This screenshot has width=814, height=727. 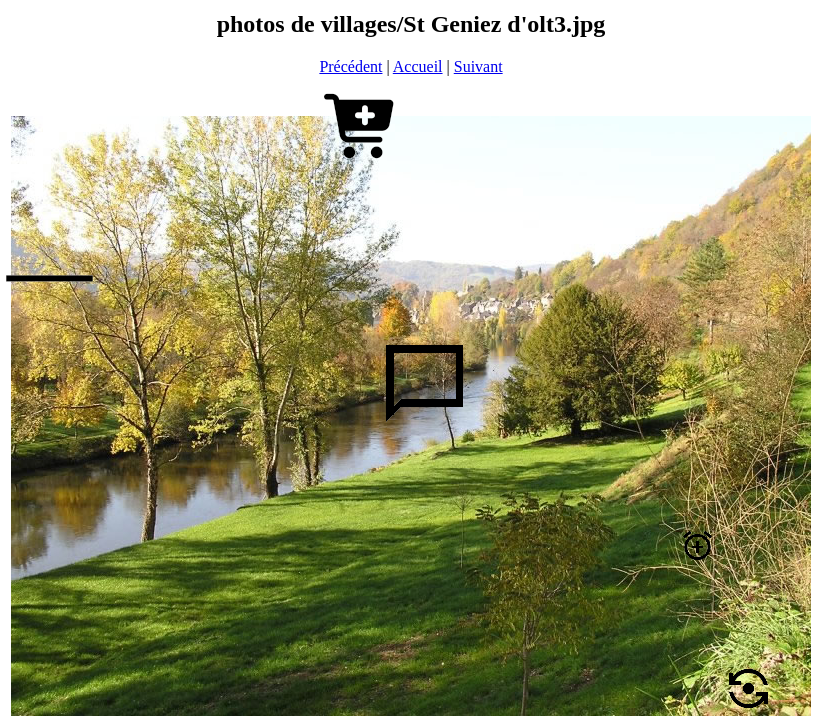 What do you see at coordinates (697, 545) in the screenshot?
I see `add a new alarm` at bounding box center [697, 545].